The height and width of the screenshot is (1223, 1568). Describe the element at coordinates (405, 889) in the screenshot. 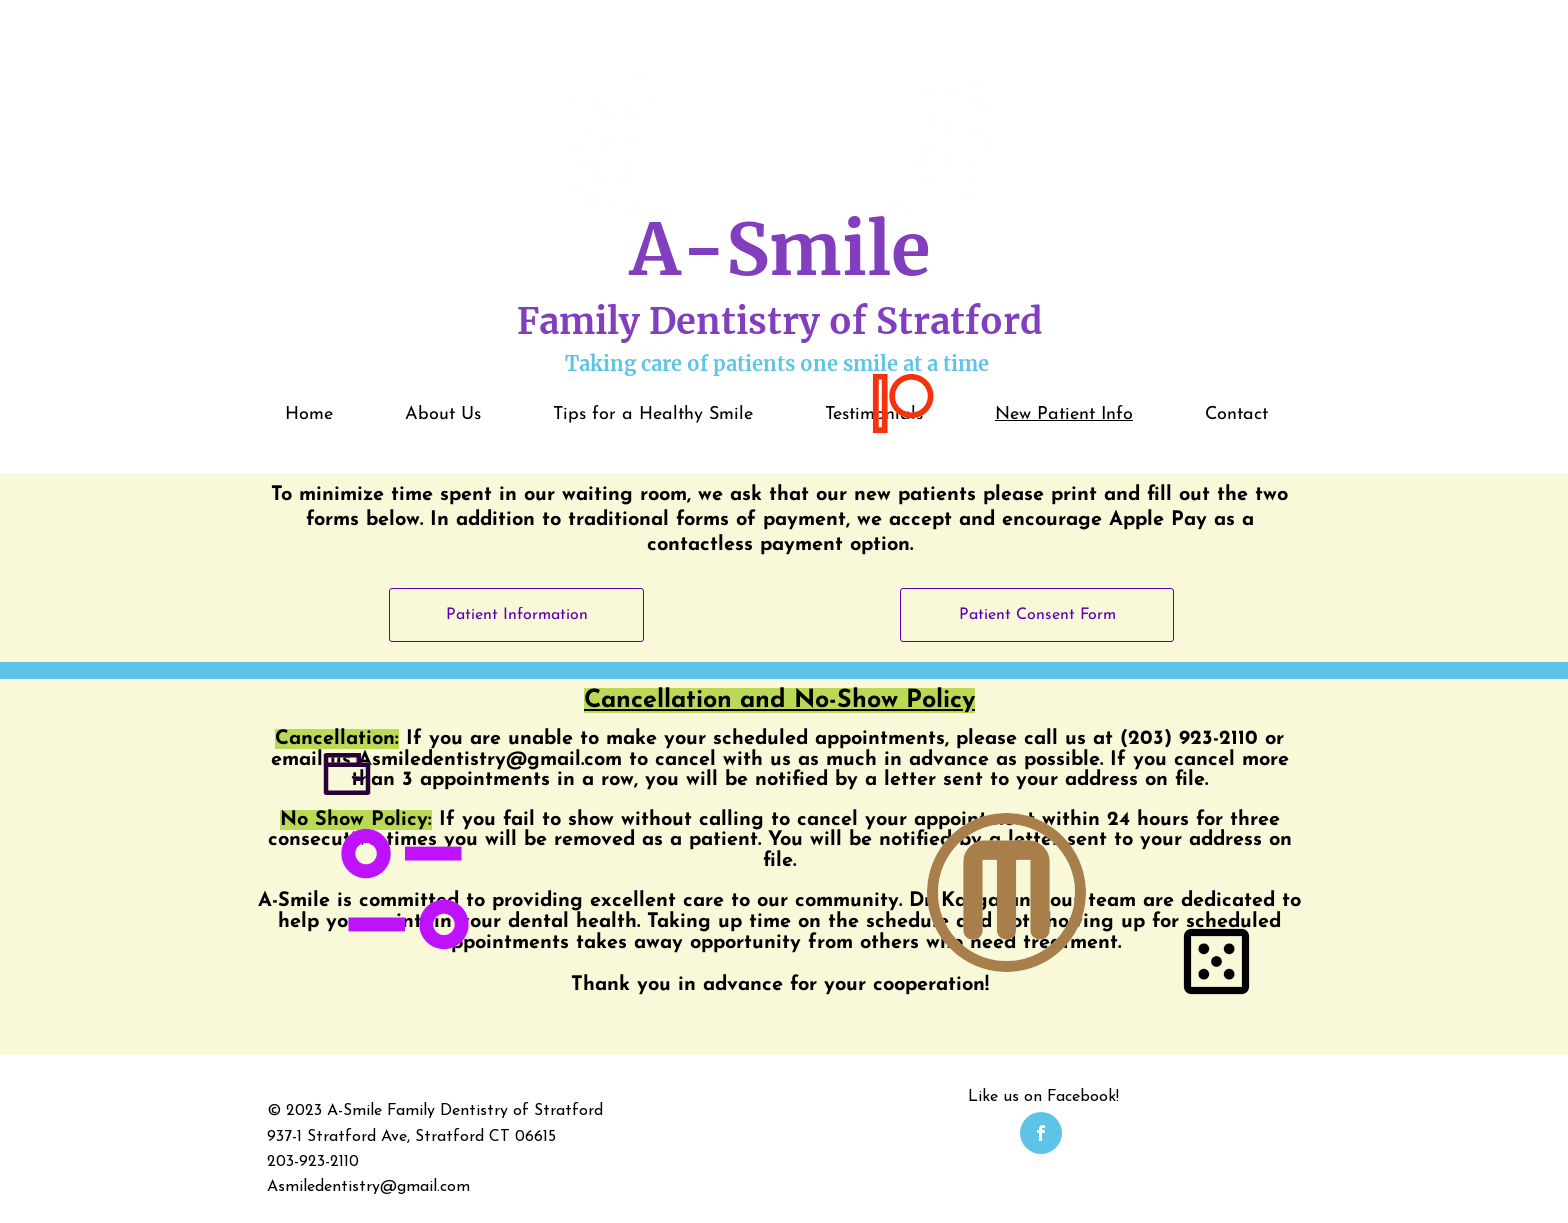

I see `adjust audio equalizer settings` at that location.